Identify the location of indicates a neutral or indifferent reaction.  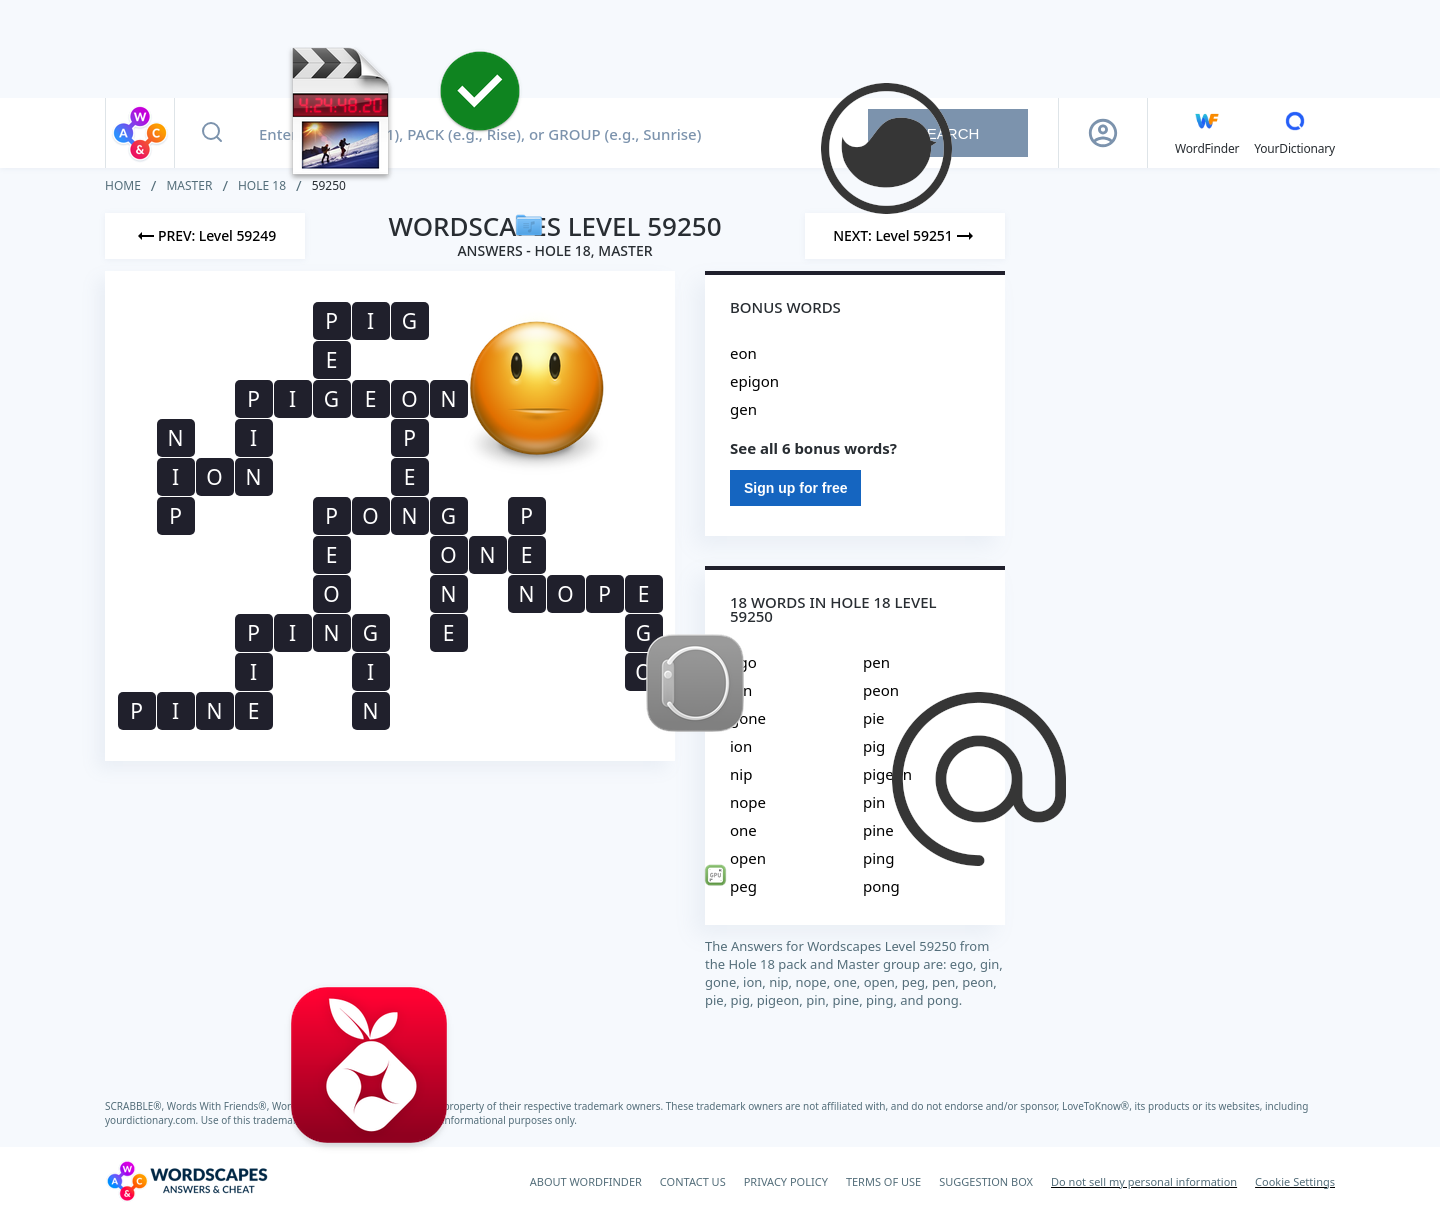
(537, 394).